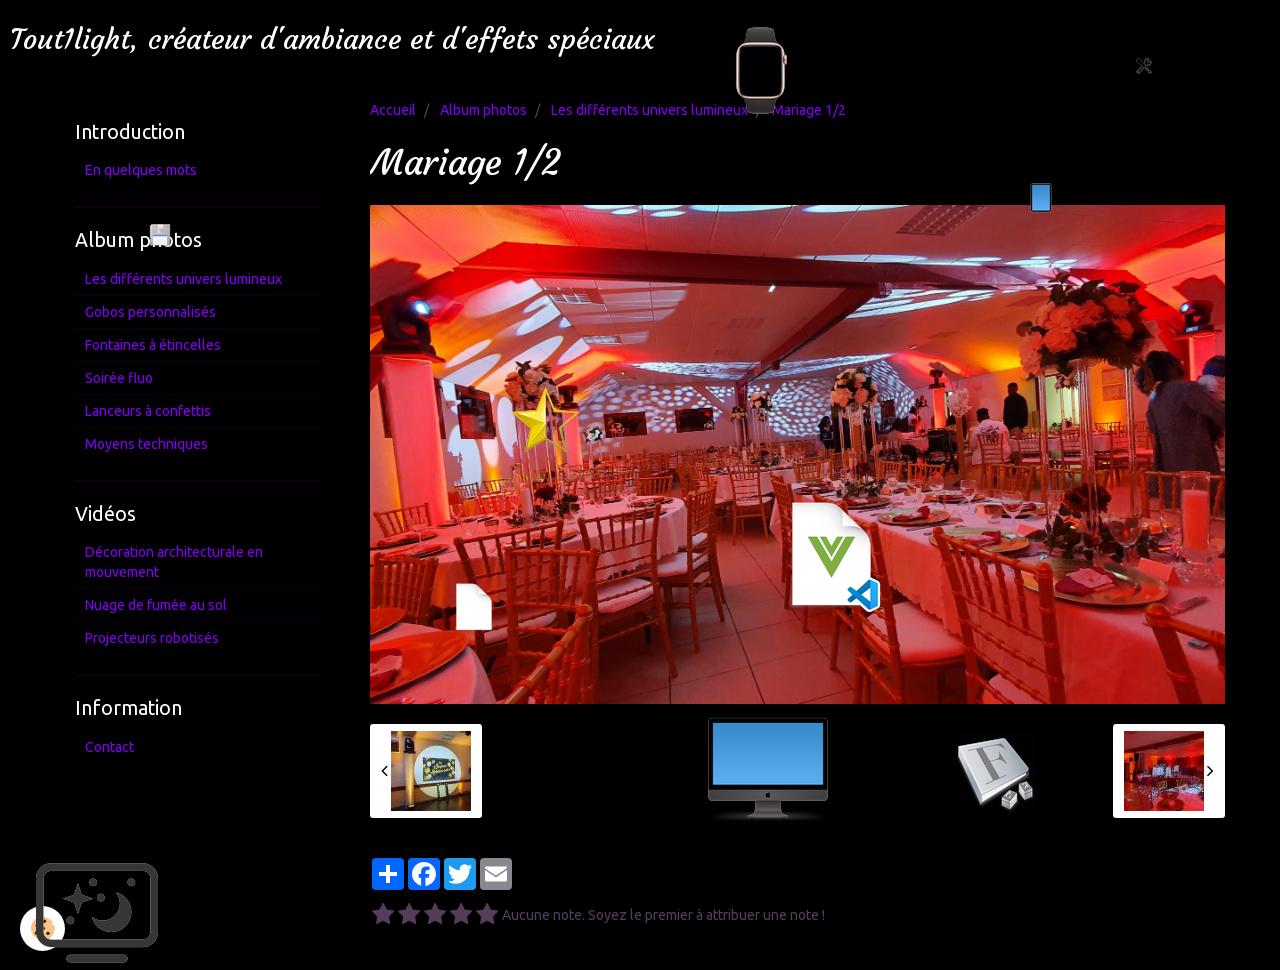  Describe the element at coordinates (768, 762) in the screenshot. I see `indicates an iMac Pro device in system preferences` at that location.